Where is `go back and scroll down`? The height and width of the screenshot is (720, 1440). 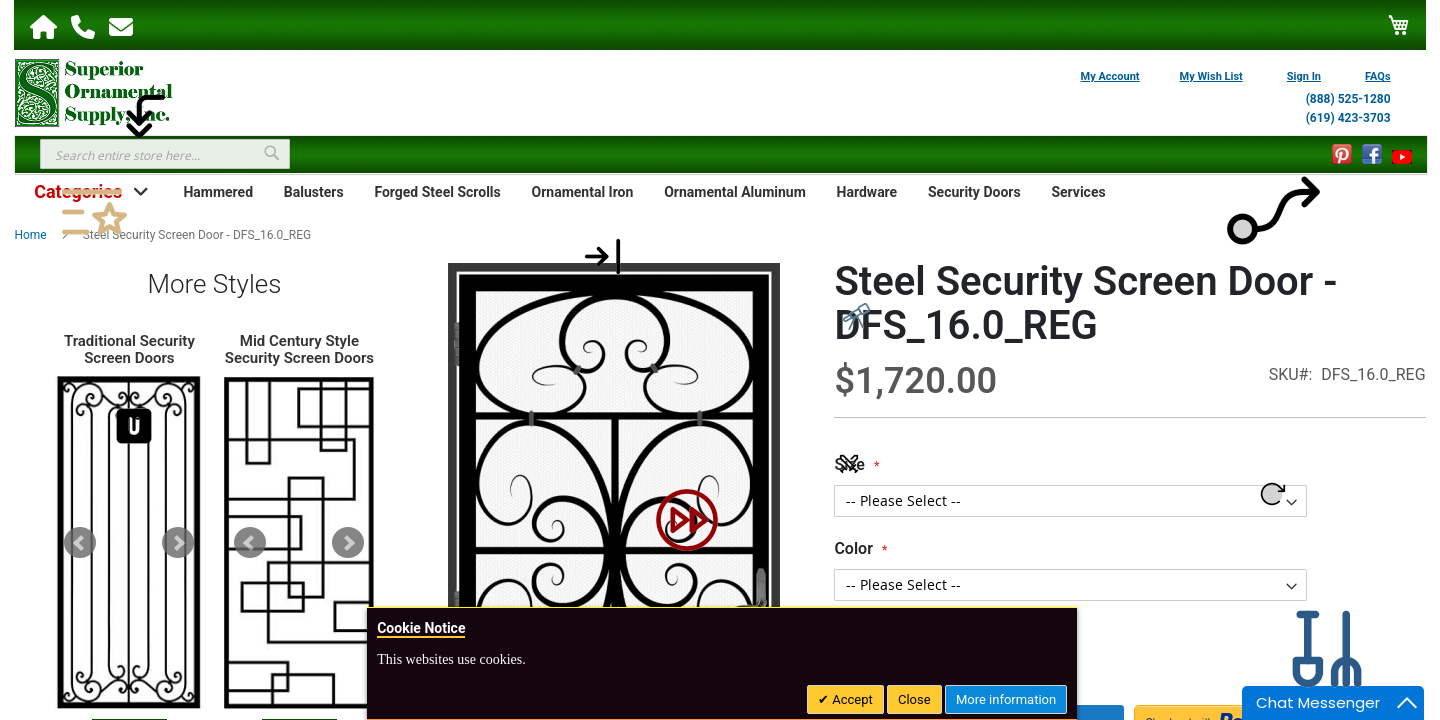 go back and scroll down is located at coordinates (147, 118).